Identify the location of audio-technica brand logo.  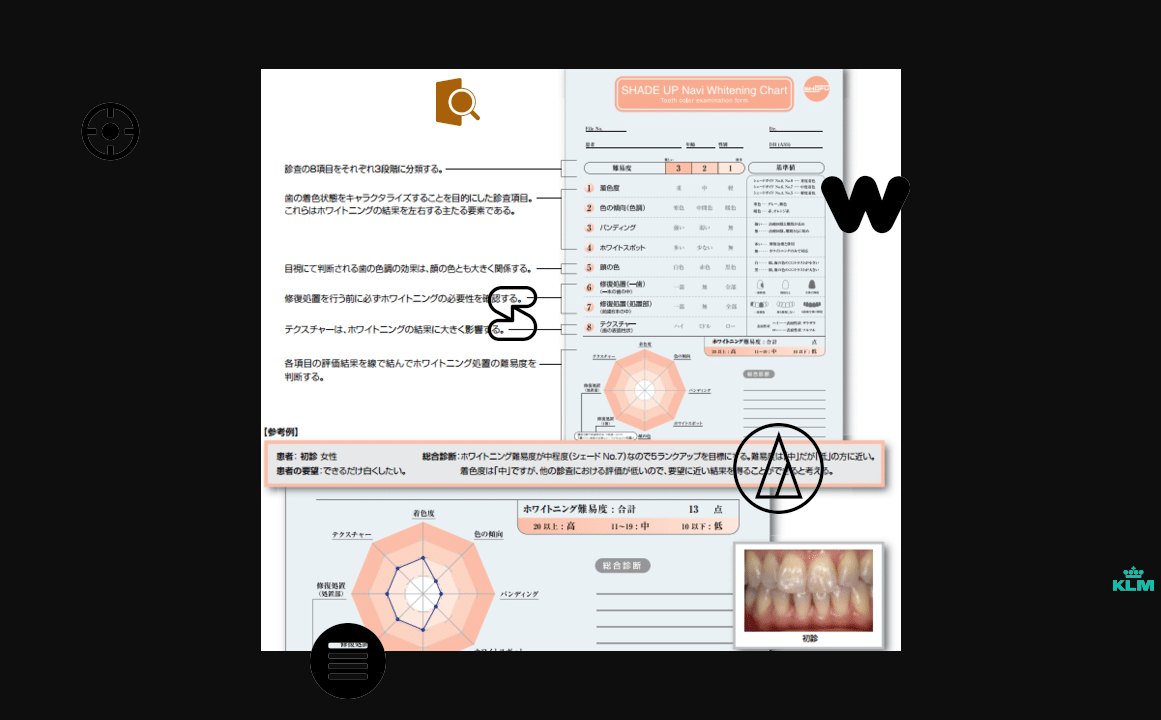
(778, 468).